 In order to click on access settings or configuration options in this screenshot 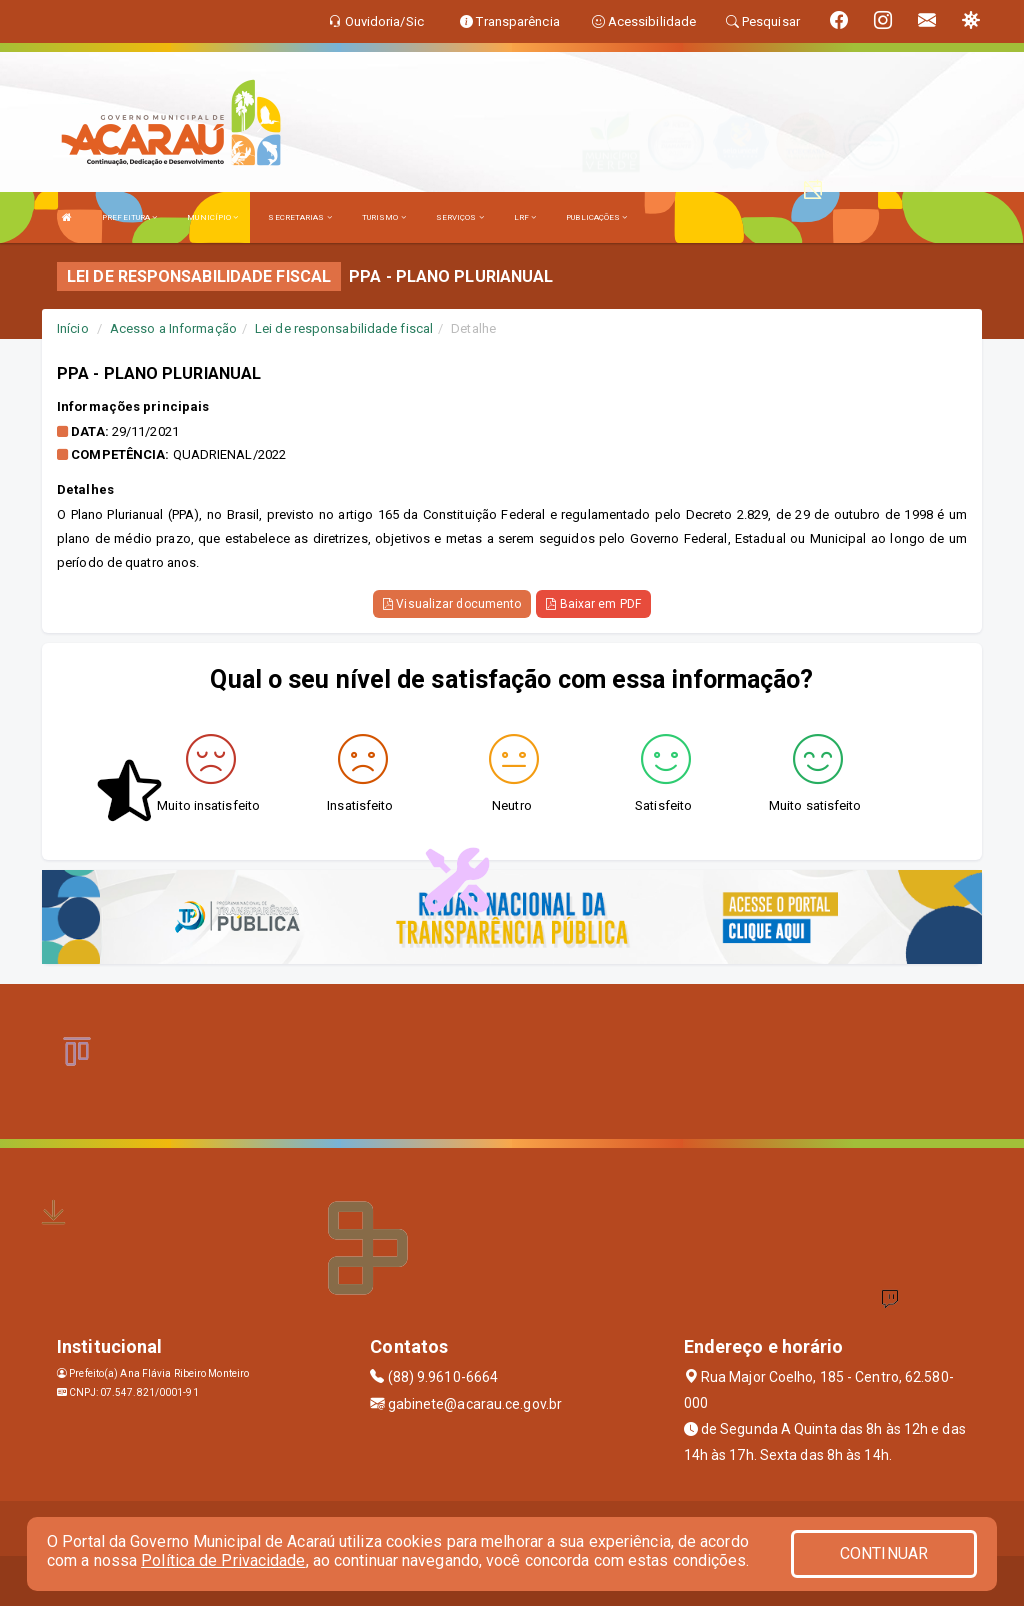, I will do `click(457, 880)`.